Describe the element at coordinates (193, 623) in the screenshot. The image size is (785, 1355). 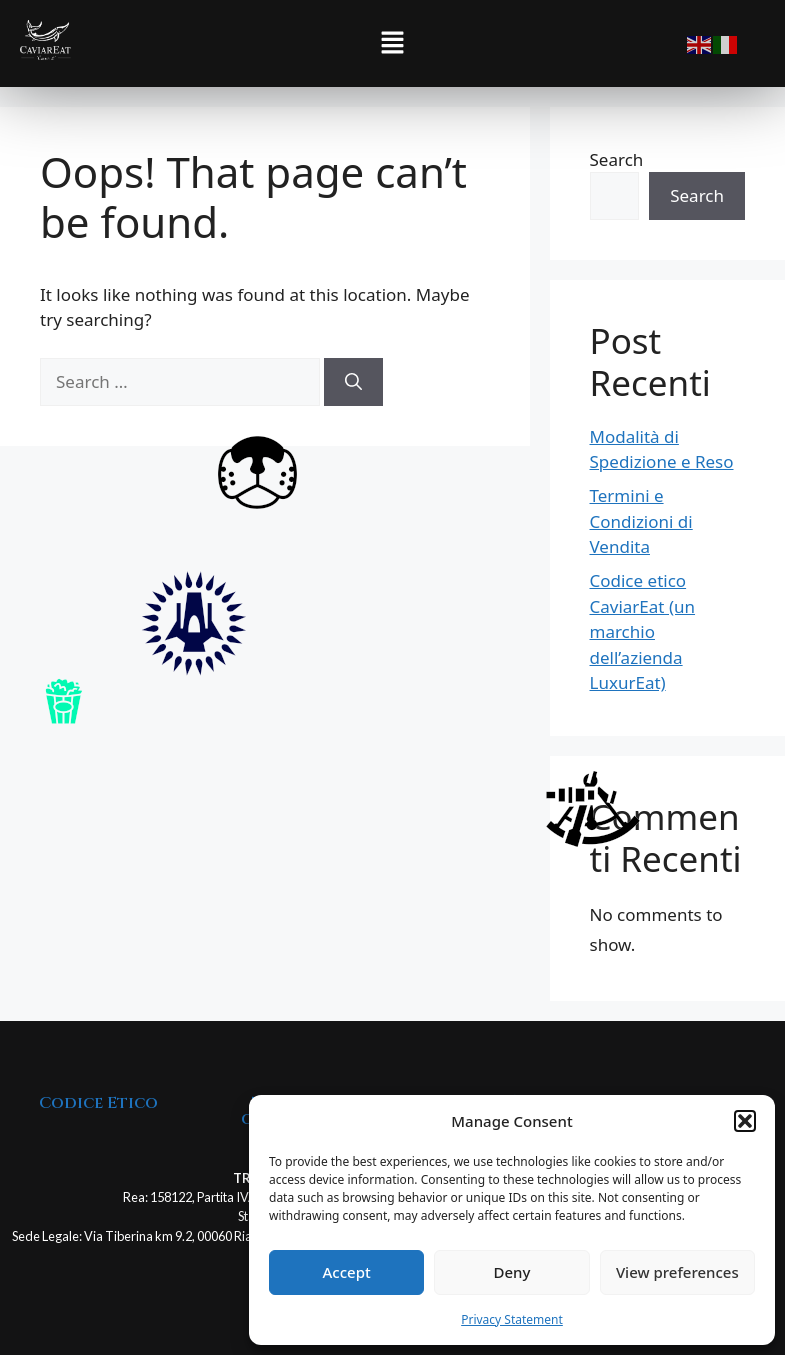
I see `indicates a hazardous or dangerous terrain area` at that location.